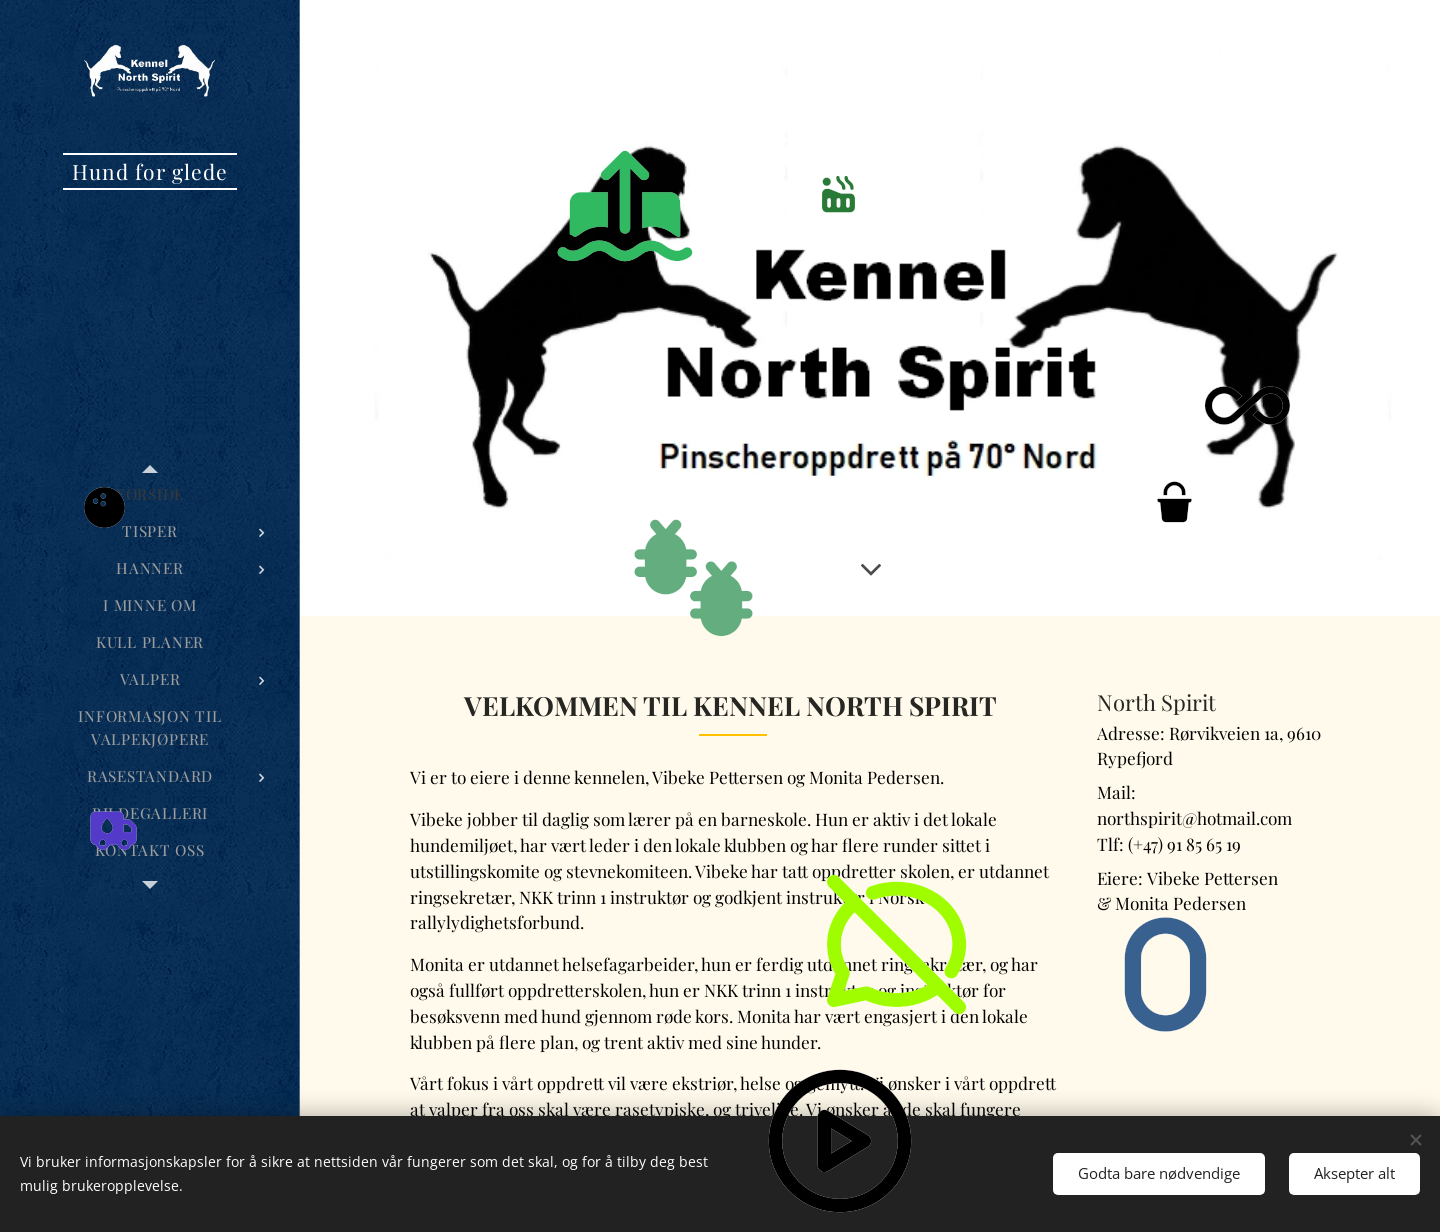 The image size is (1440, 1232). Describe the element at coordinates (1174, 502) in the screenshot. I see `access storage or container tools` at that location.